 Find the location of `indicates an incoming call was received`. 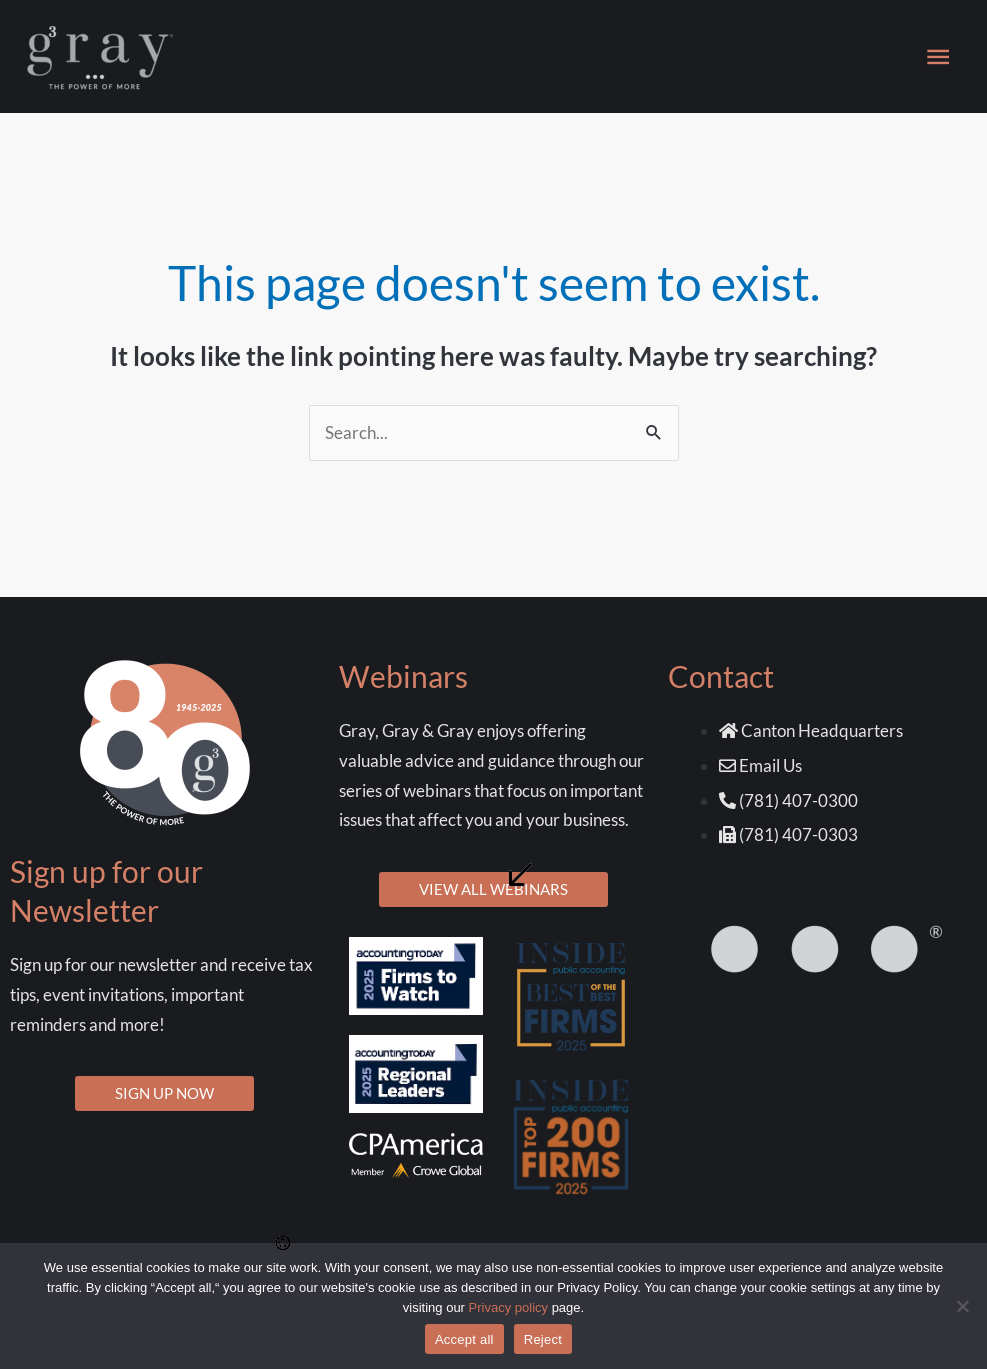

indicates an incoming call was received is located at coordinates (520, 875).